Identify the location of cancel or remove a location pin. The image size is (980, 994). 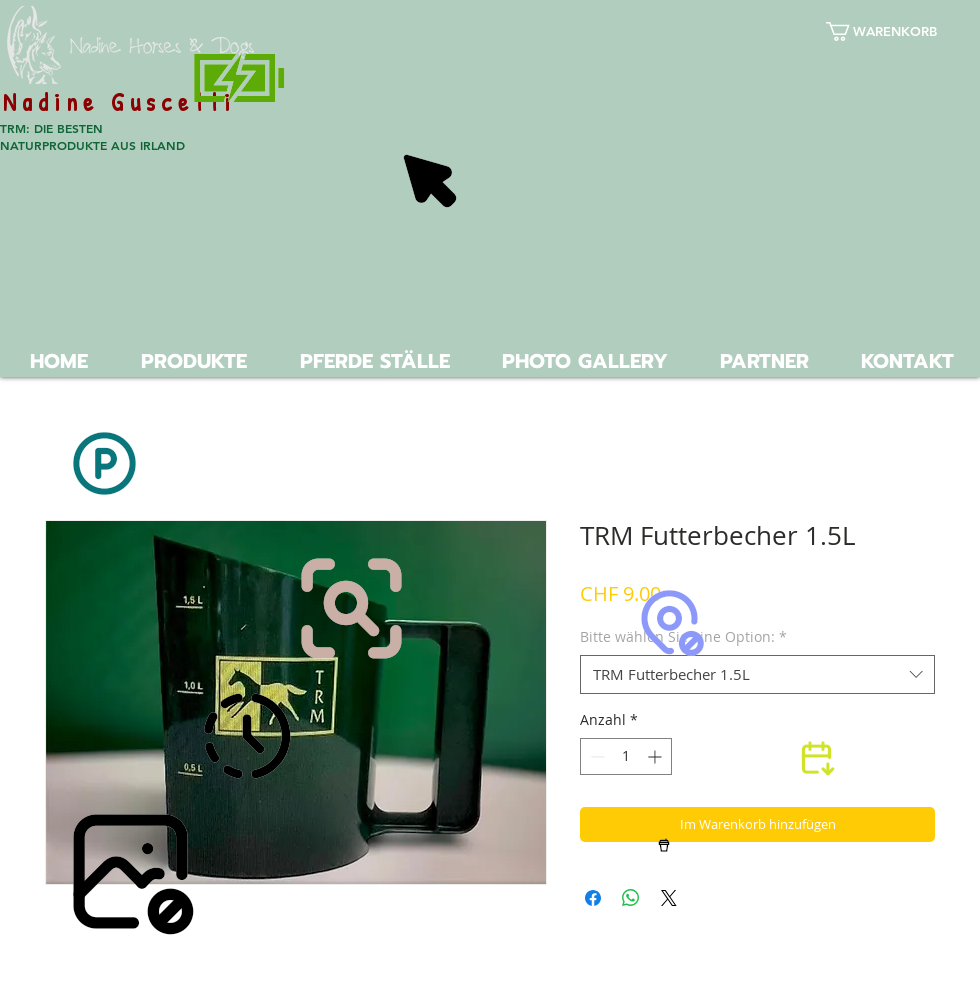
(669, 621).